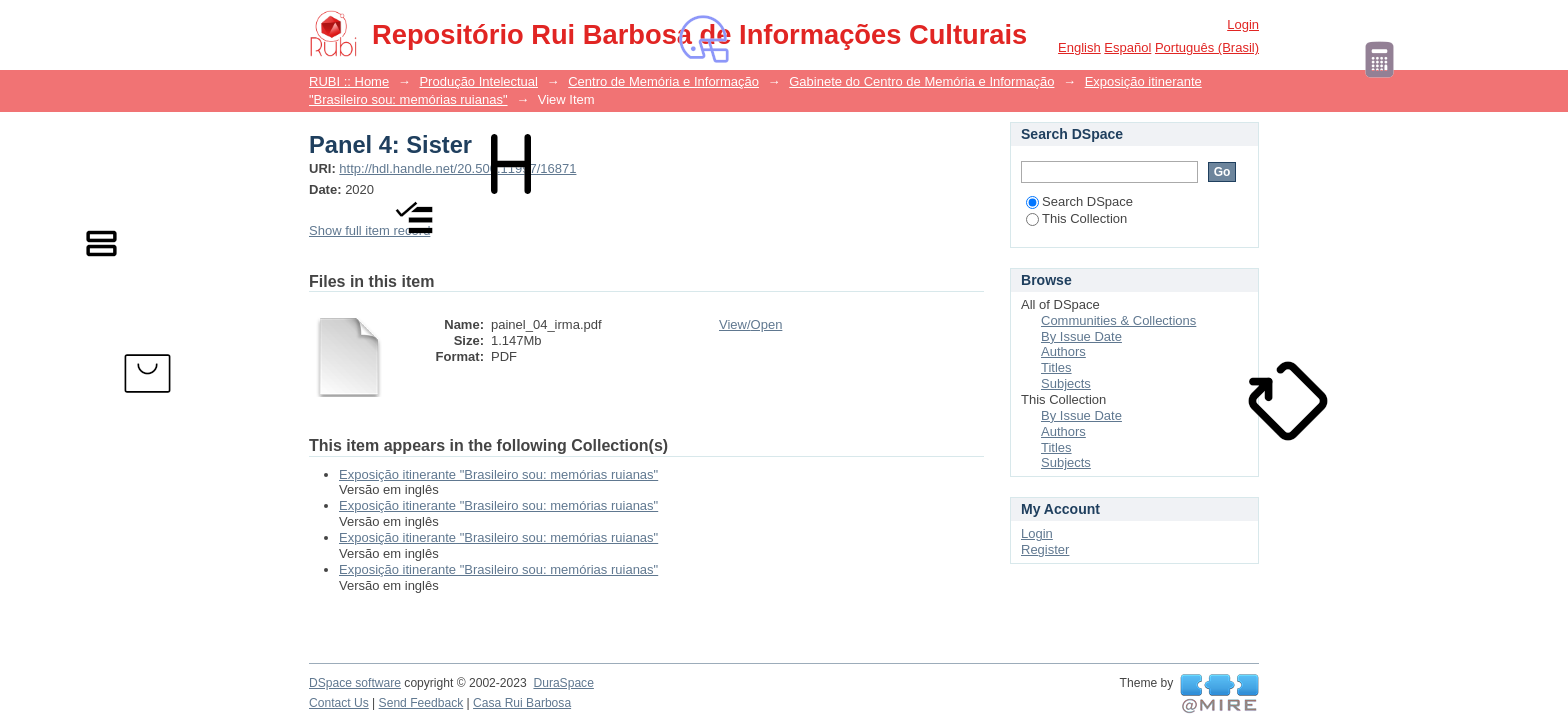  What do you see at coordinates (414, 220) in the screenshot?
I see `view task list or to-do items` at bounding box center [414, 220].